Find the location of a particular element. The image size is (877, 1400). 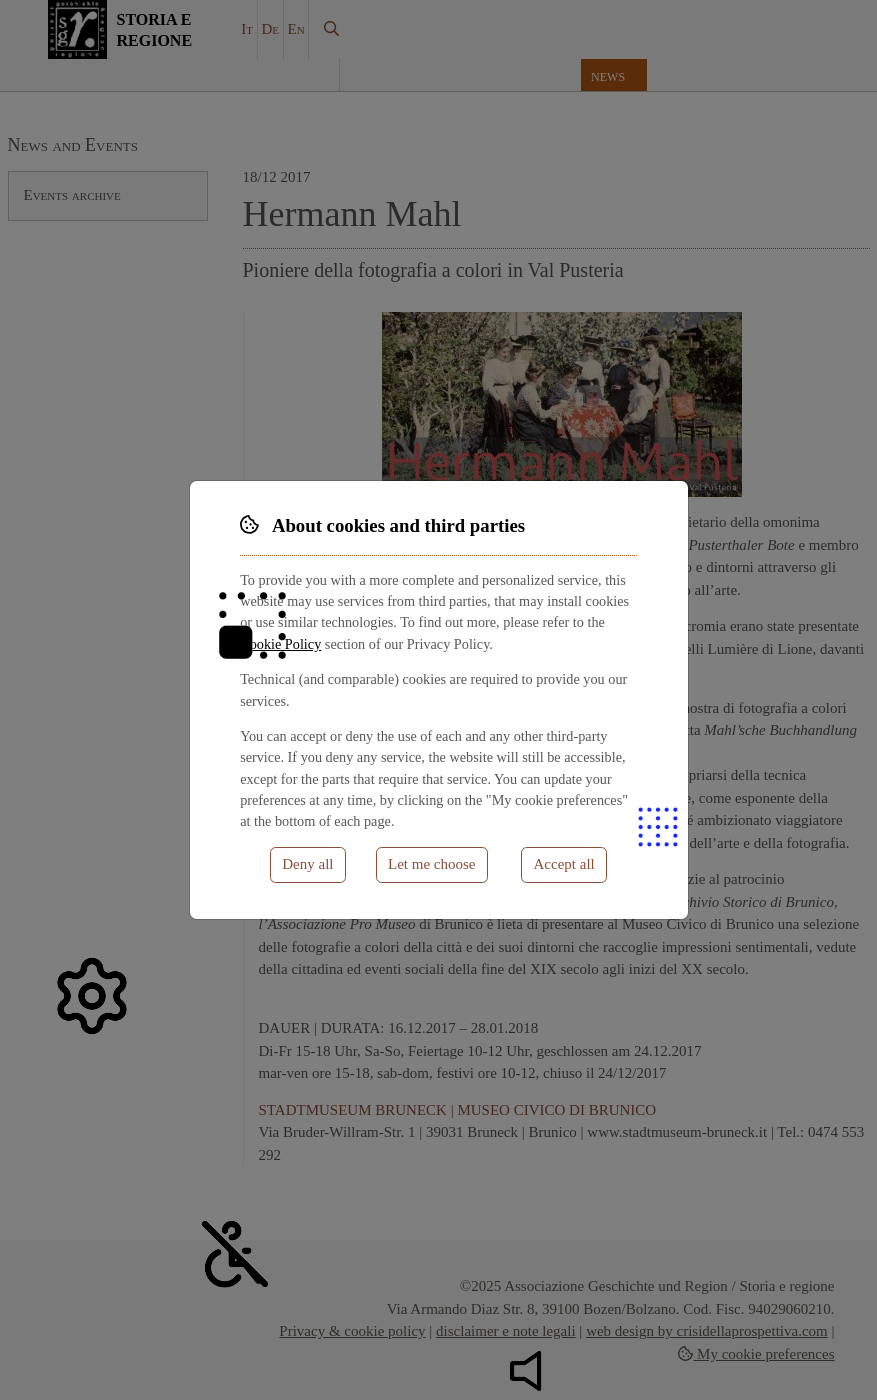

remove all borders from selected element is located at coordinates (658, 827).